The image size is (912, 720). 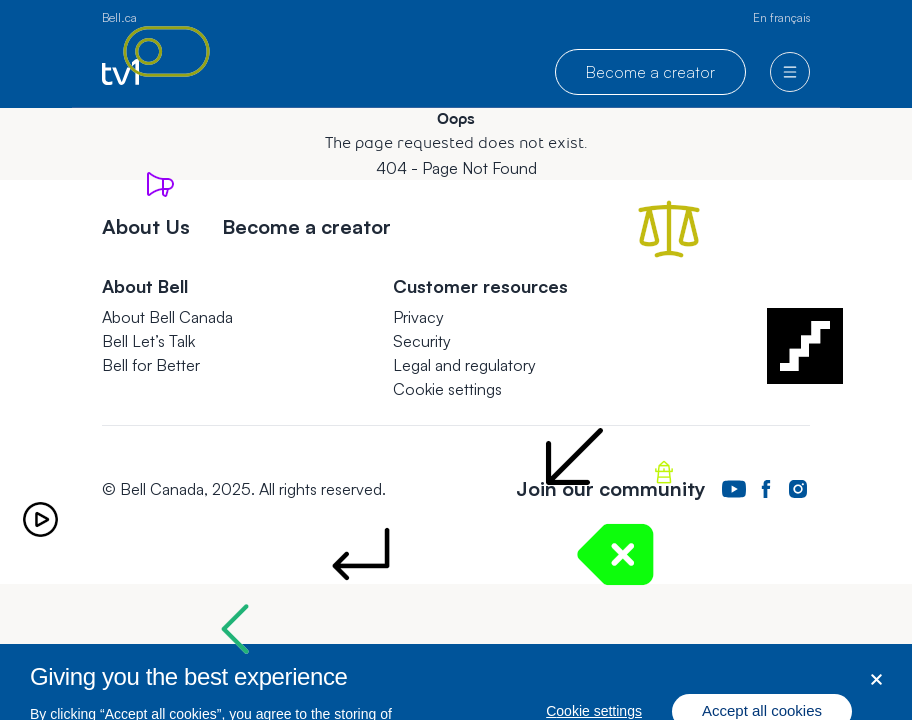 What do you see at coordinates (235, 629) in the screenshot?
I see `go back to the previous screen` at bounding box center [235, 629].